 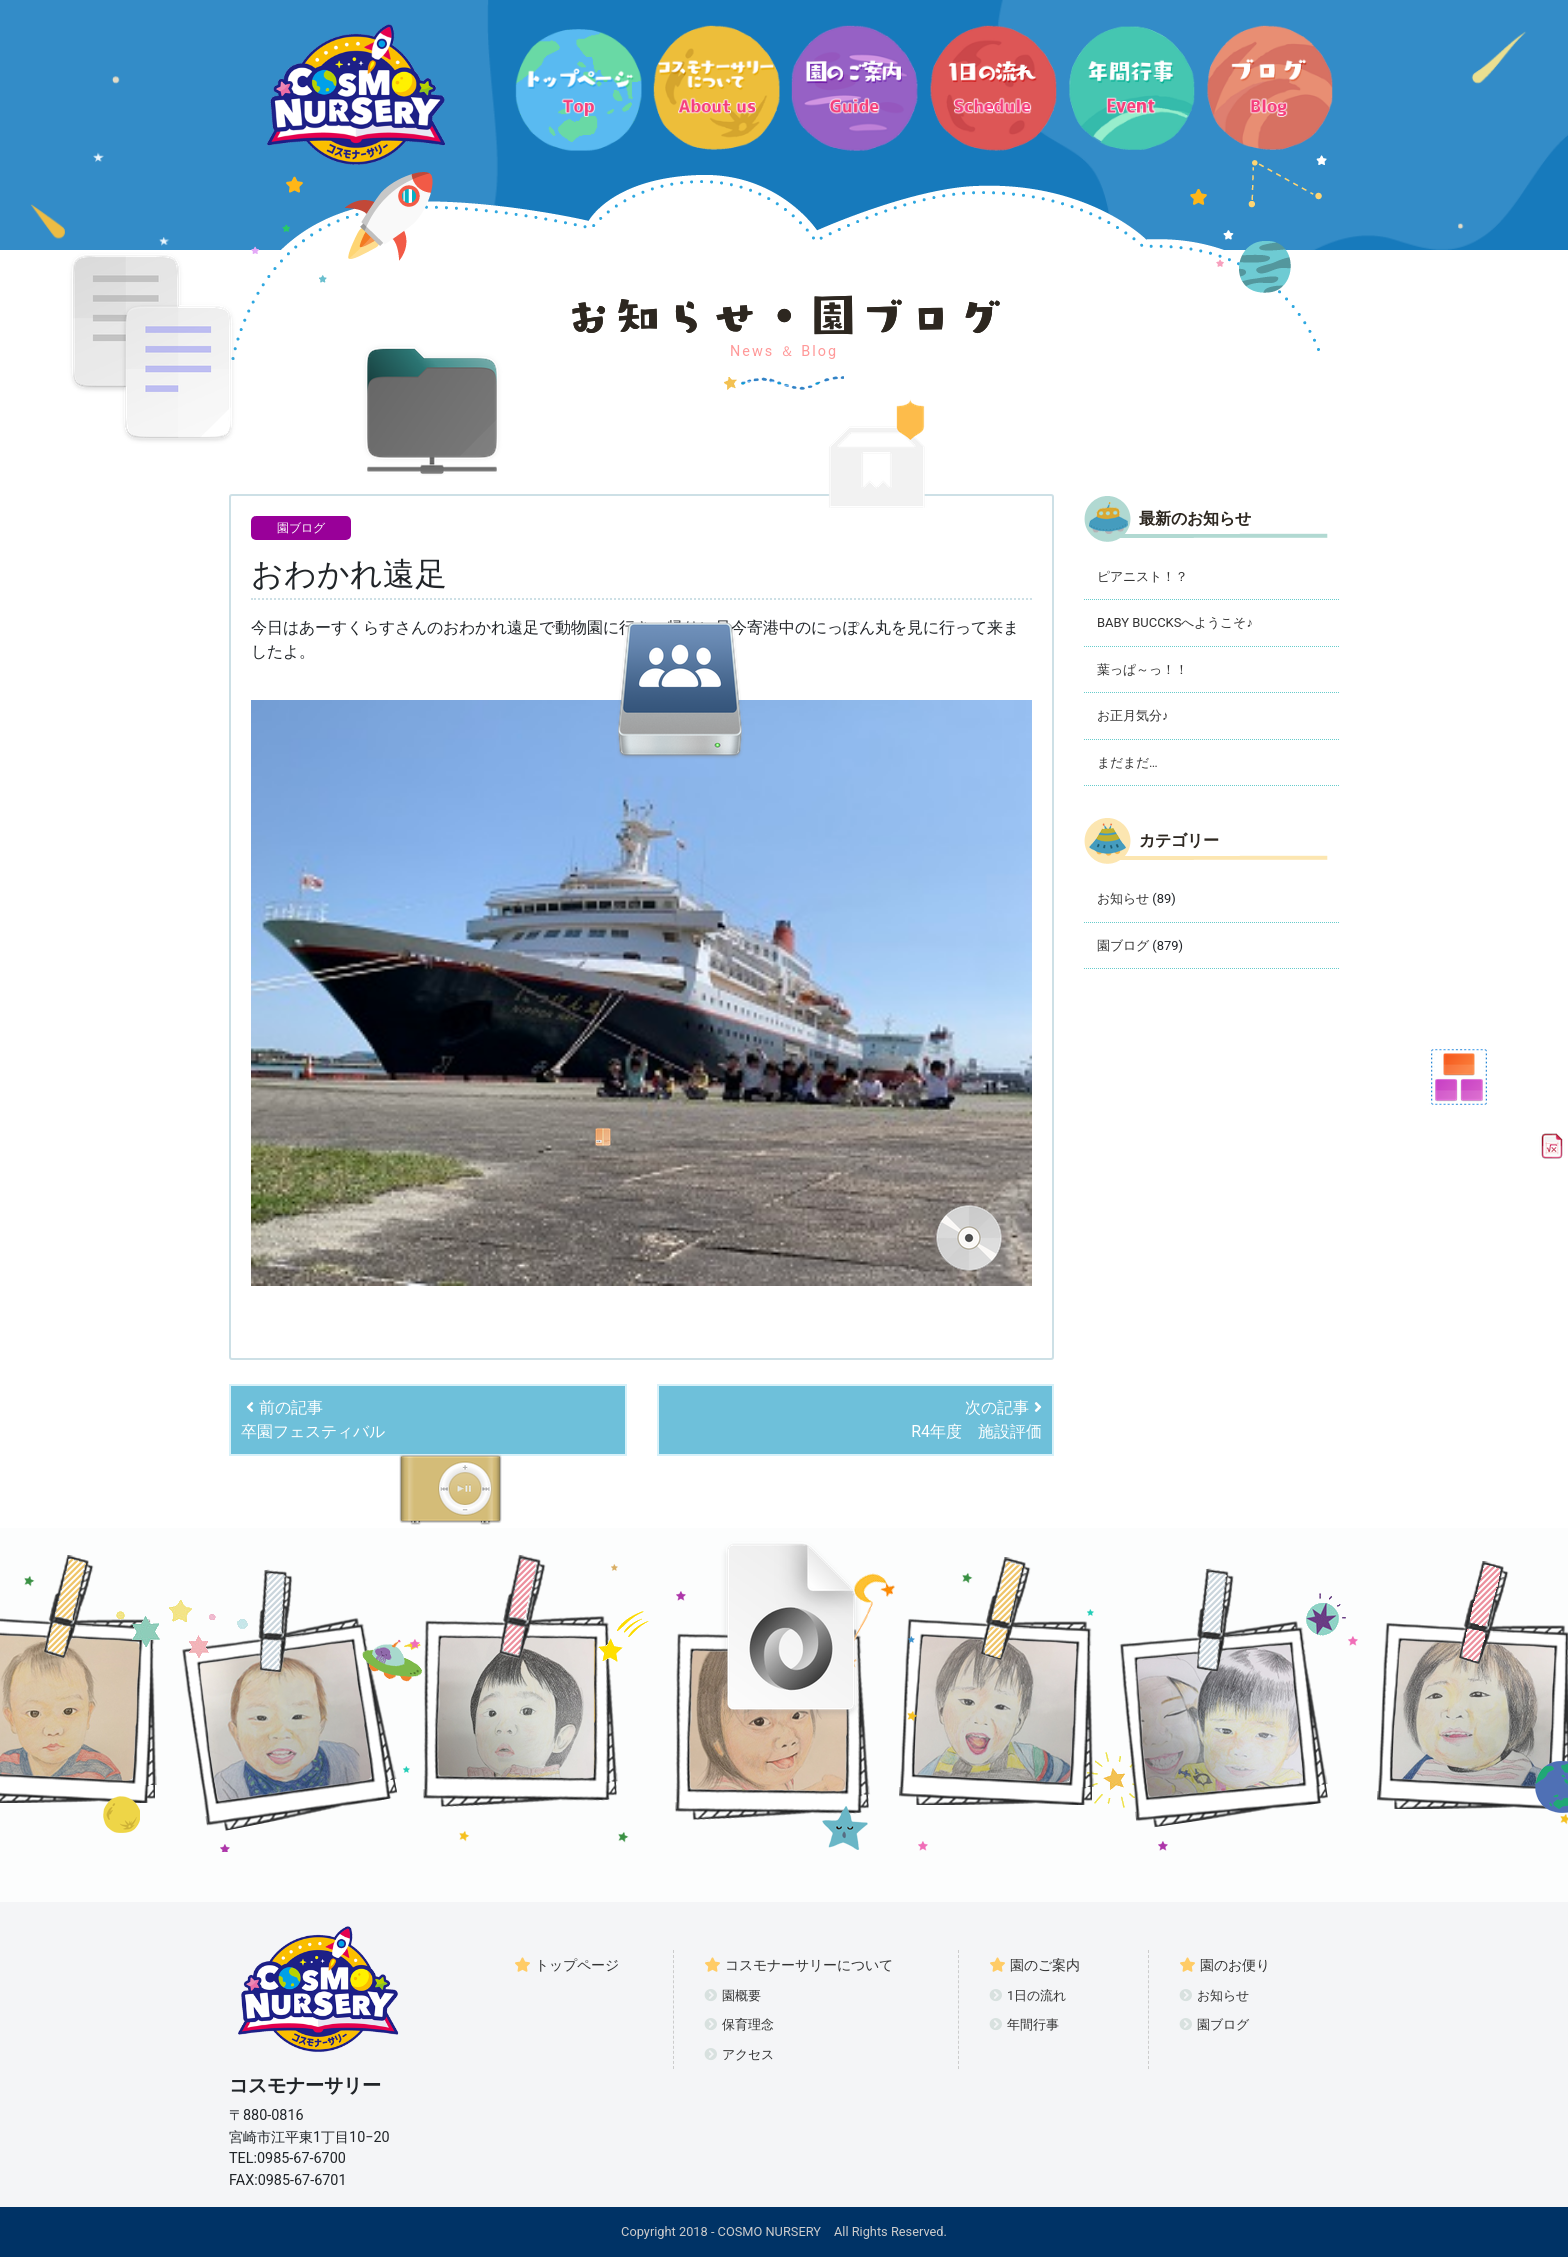 I want to click on security updates are available for your system, so click(x=876, y=453).